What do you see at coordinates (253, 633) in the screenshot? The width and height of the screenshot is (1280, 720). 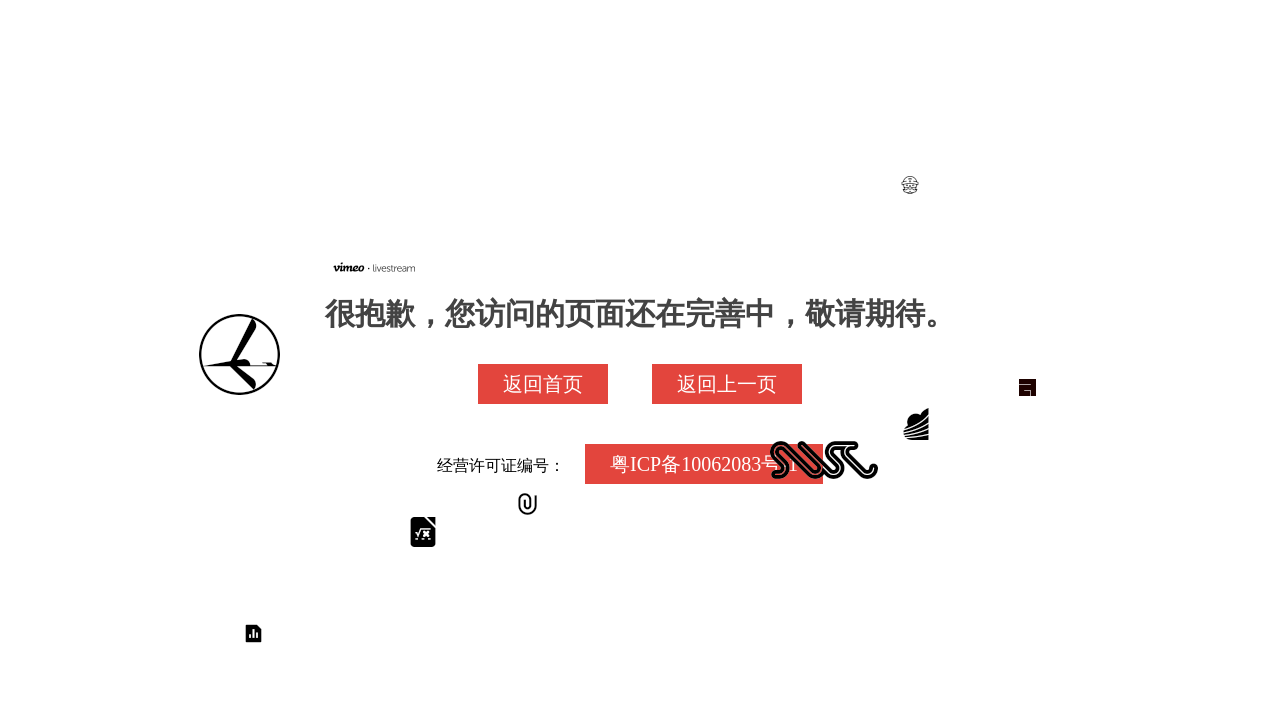 I see `view document with chart data` at bounding box center [253, 633].